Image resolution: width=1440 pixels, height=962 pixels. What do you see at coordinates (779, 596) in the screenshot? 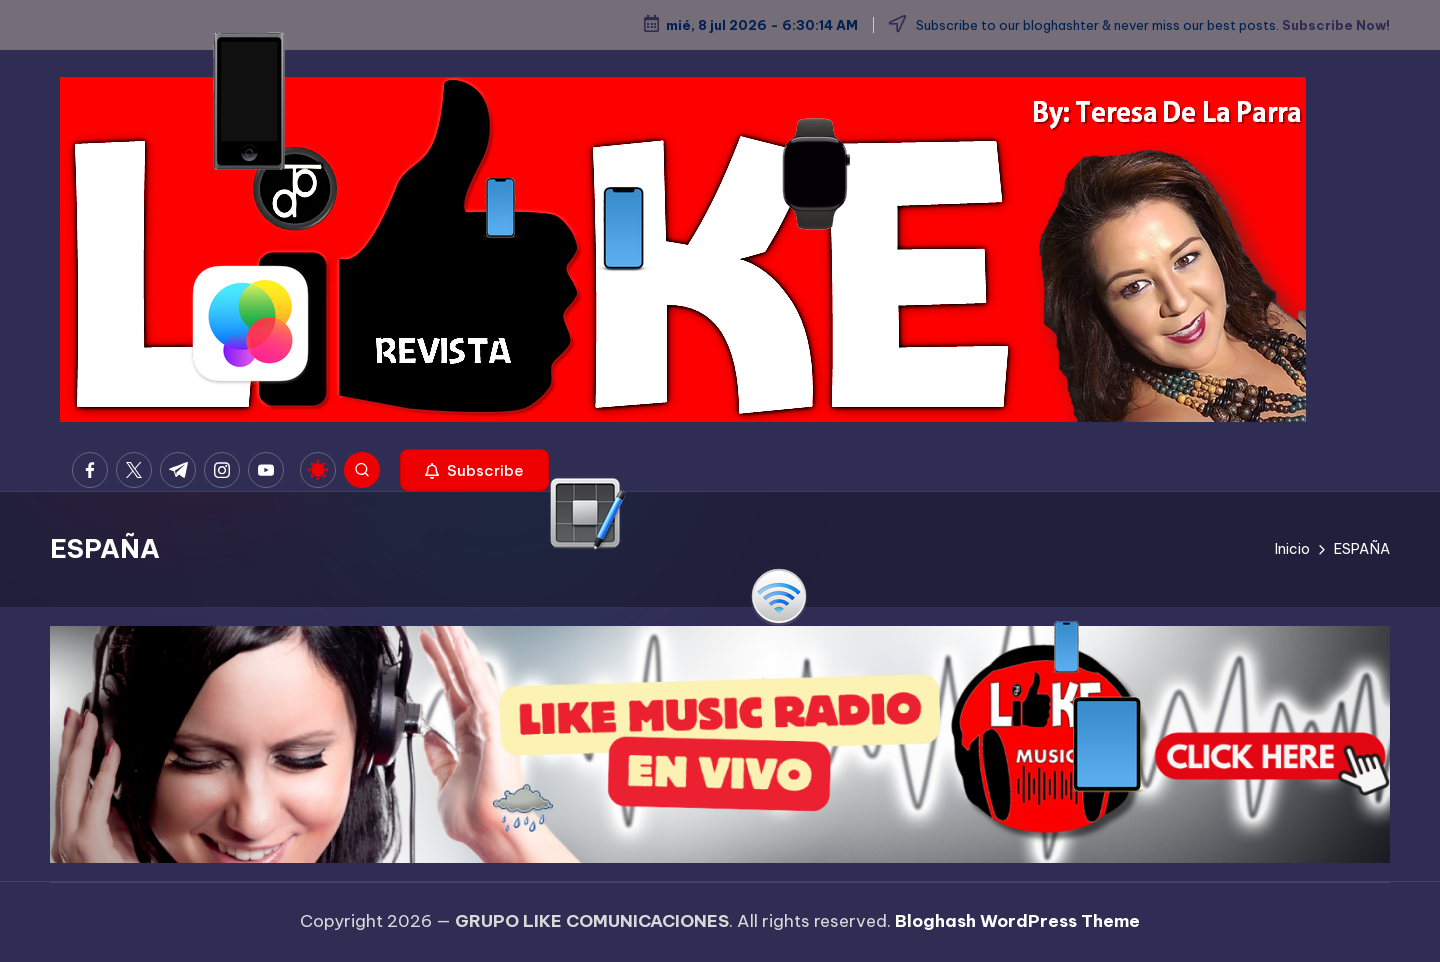
I see `open airport utility to manage wireless network settings` at bounding box center [779, 596].